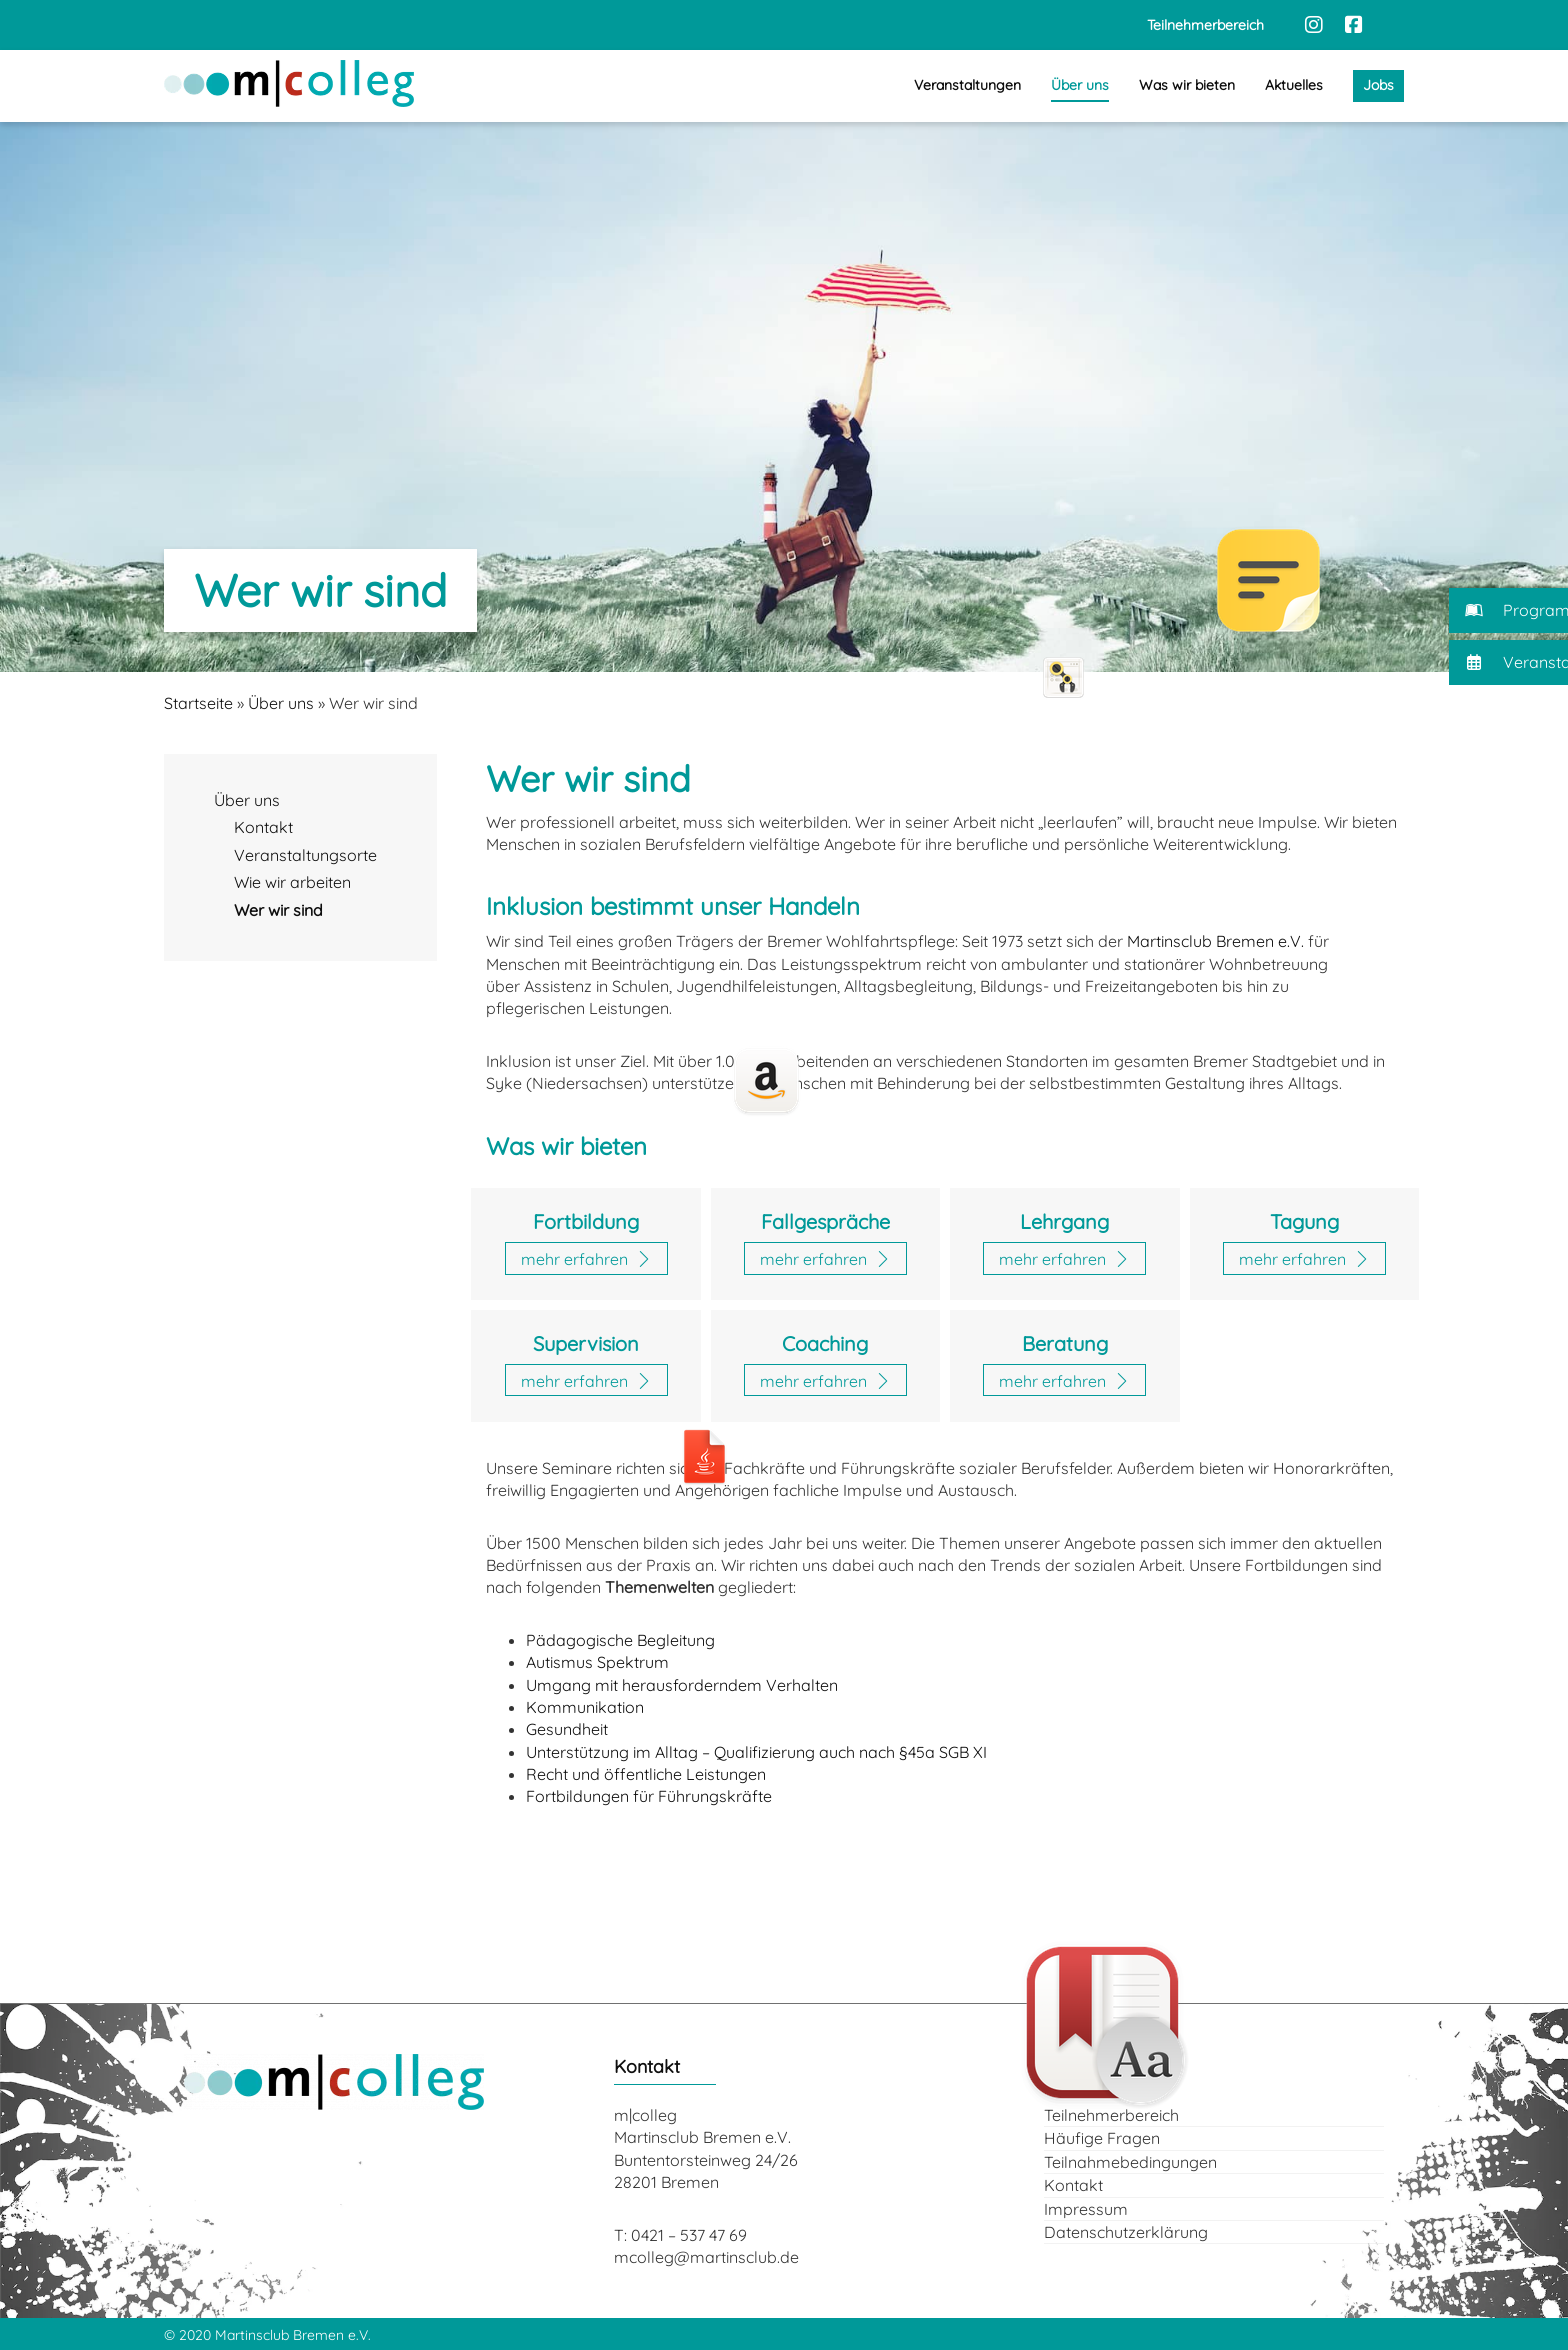  I want to click on open the Amazon shopping app, so click(766, 1080).